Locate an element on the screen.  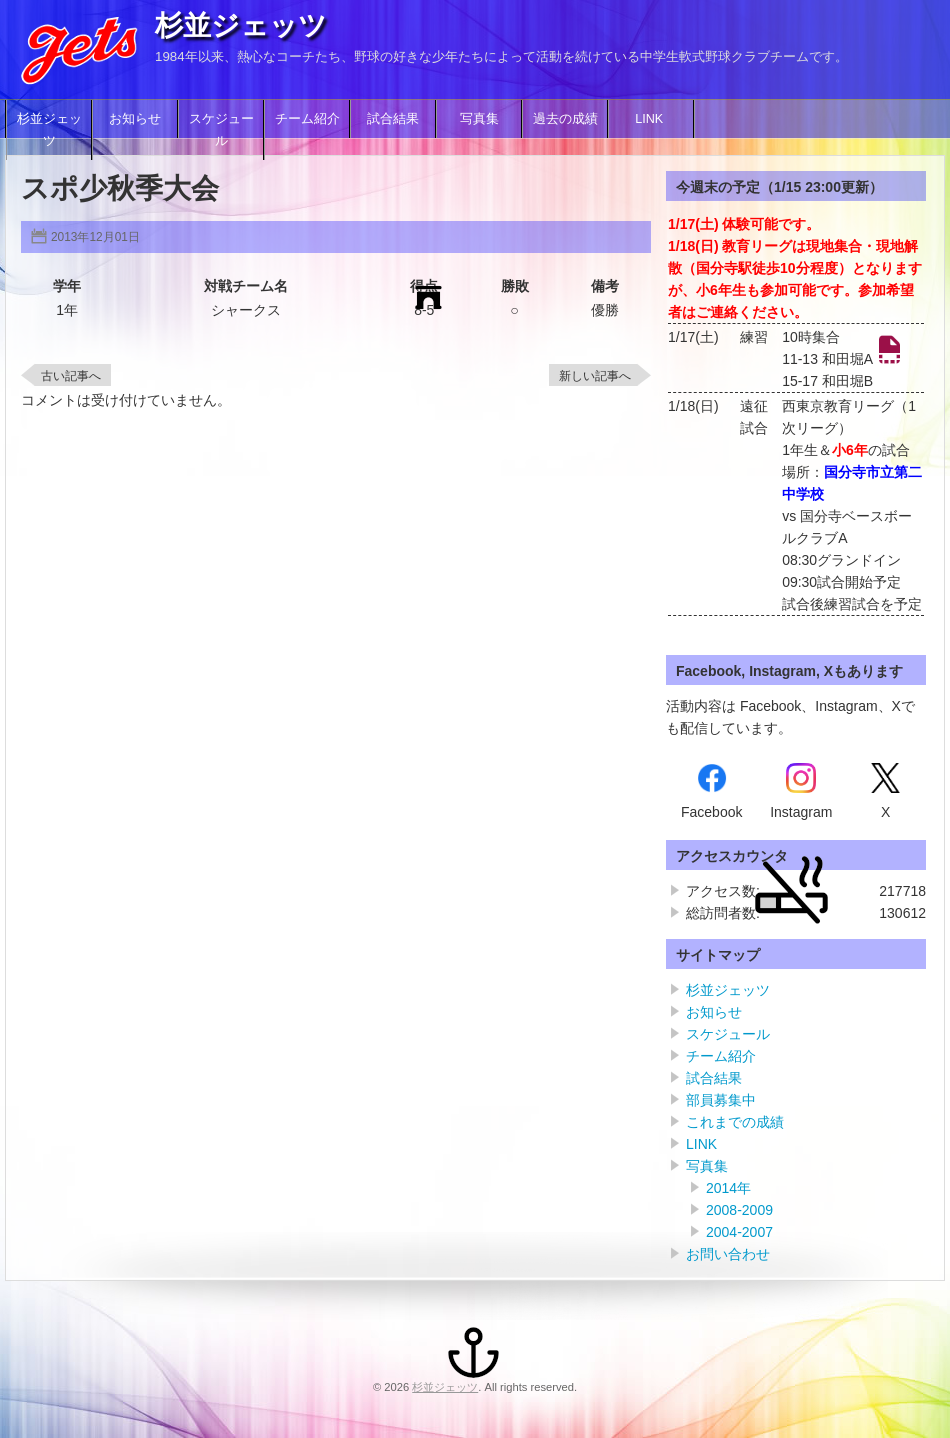
view architectural landmarks or monuments is located at coordinates (428, 297).